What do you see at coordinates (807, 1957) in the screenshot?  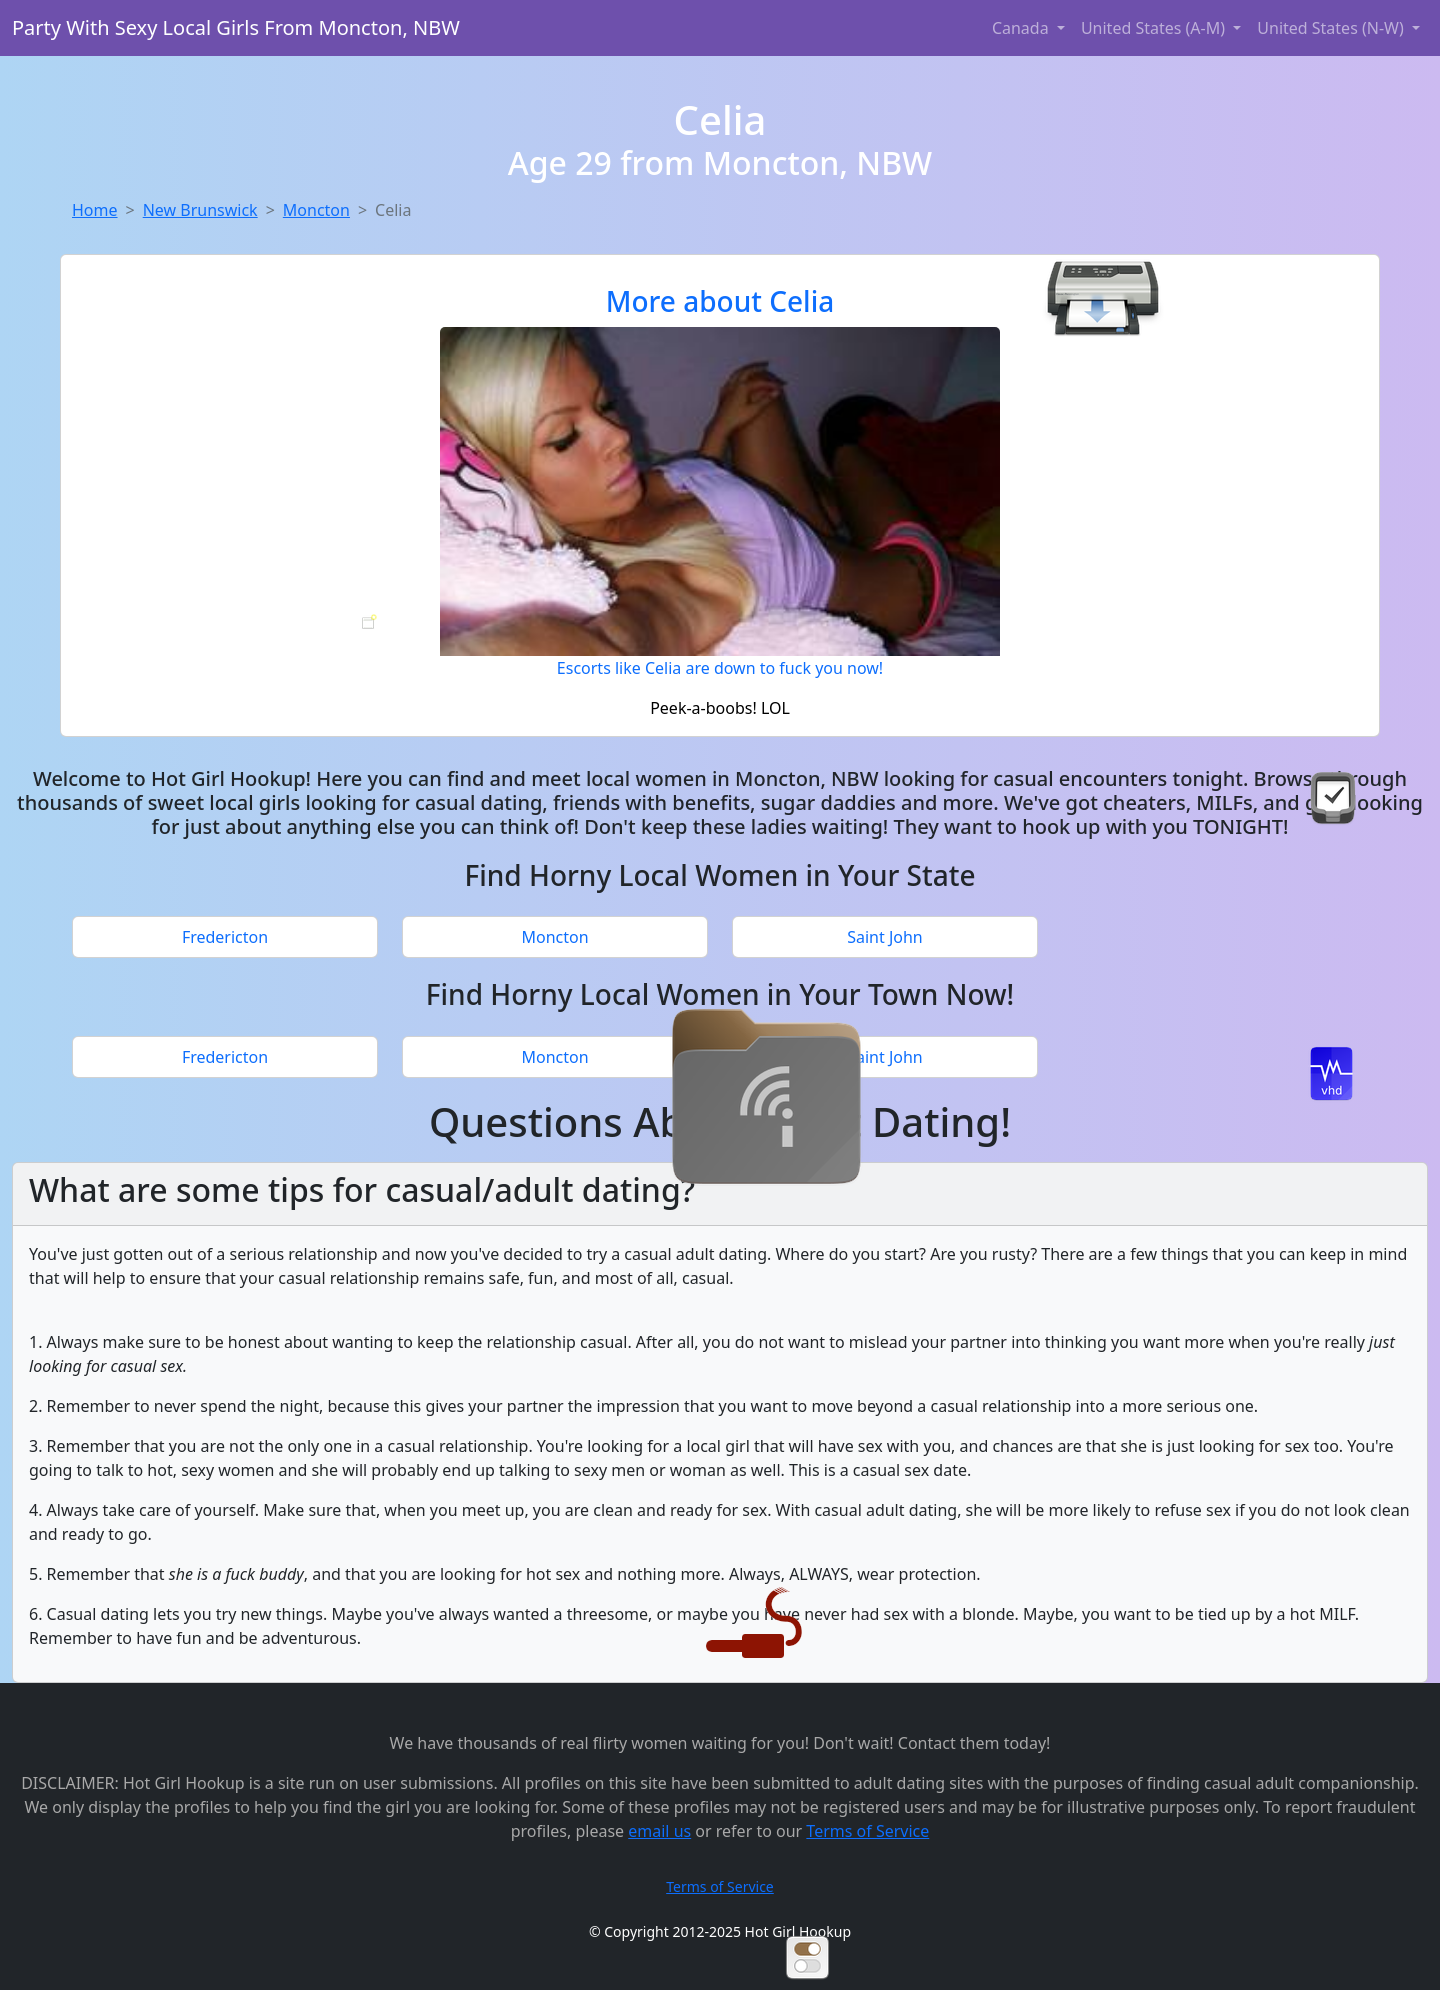 I see `open system settings or preferences` at bounding box center [807, 1957].